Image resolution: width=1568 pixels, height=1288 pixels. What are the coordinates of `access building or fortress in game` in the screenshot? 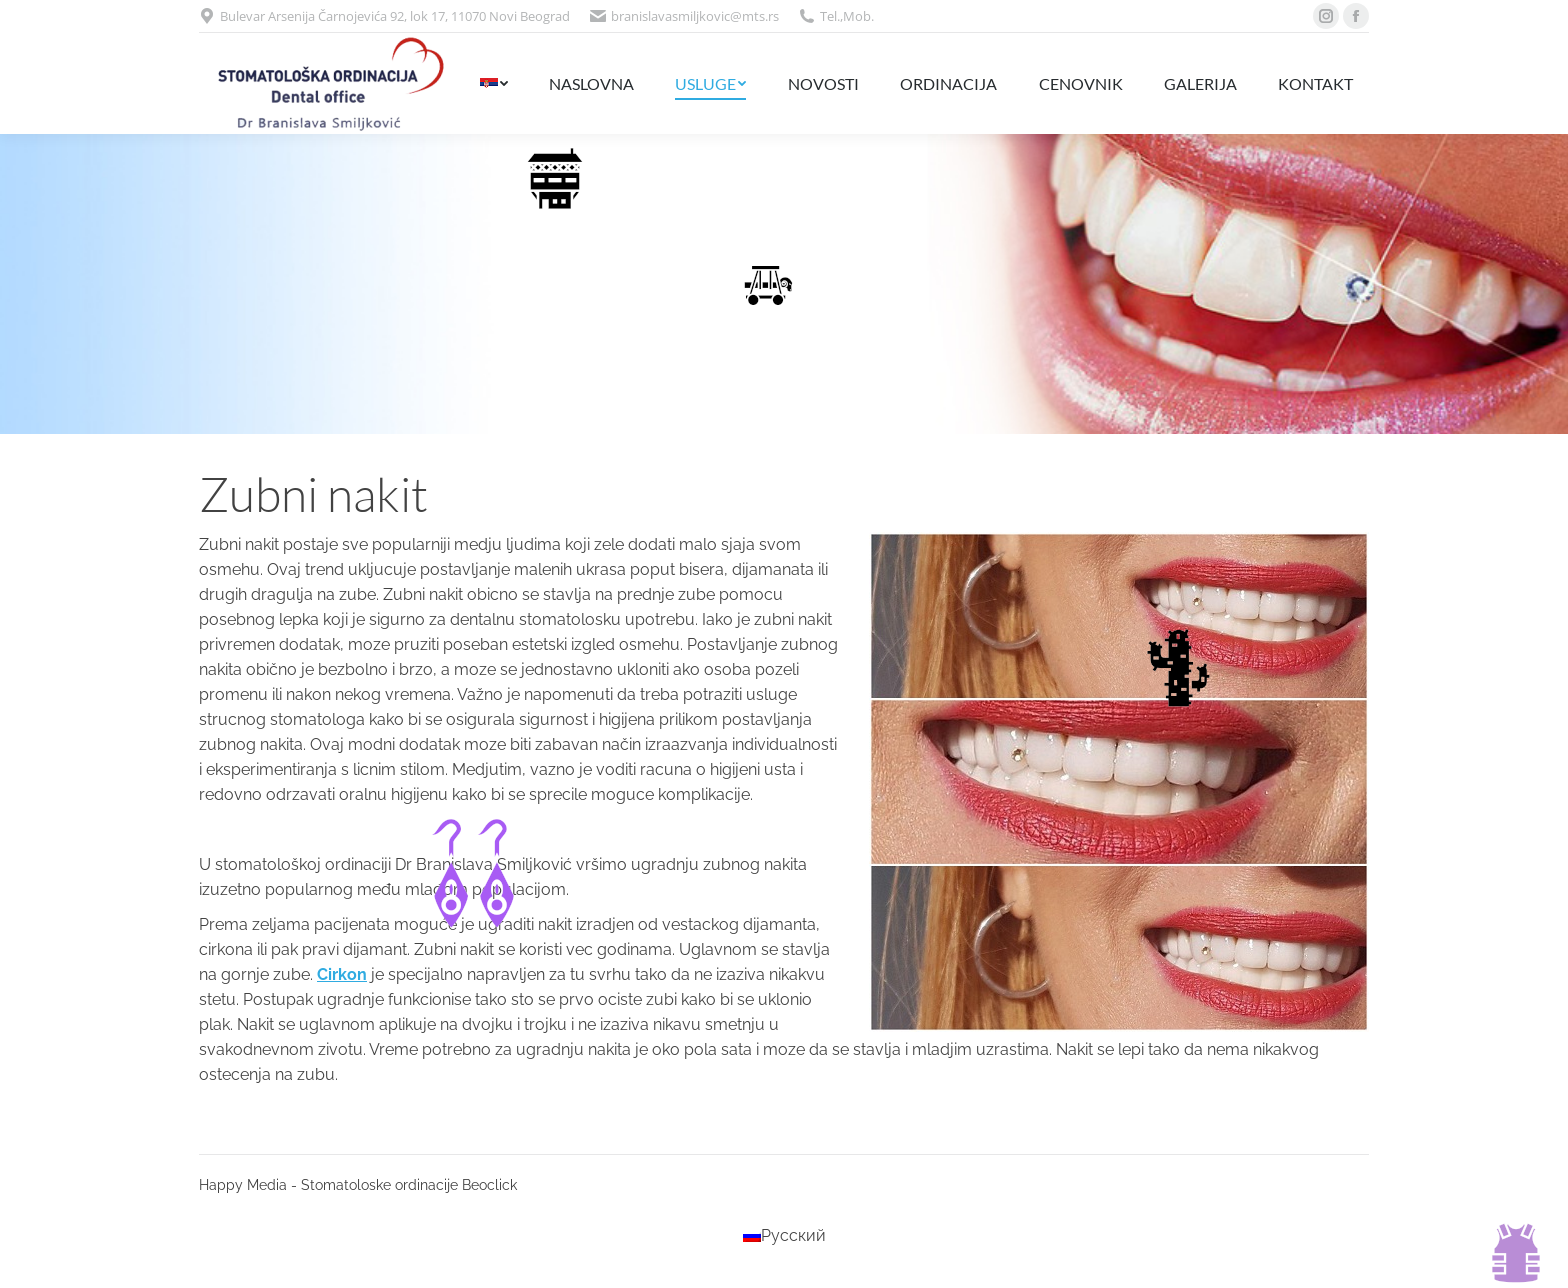 It's located at (555, 178).